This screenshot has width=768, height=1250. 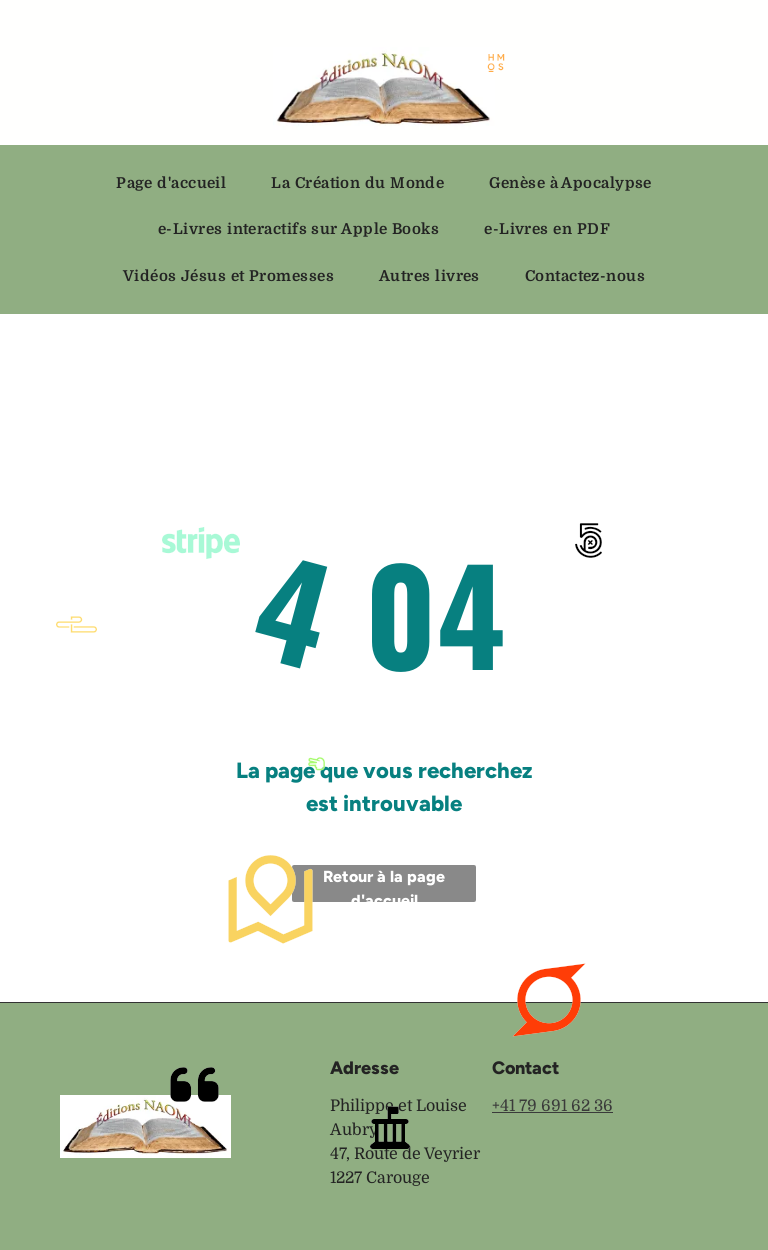 I want to click on insert a block quote, so click(x=194, y=1084).